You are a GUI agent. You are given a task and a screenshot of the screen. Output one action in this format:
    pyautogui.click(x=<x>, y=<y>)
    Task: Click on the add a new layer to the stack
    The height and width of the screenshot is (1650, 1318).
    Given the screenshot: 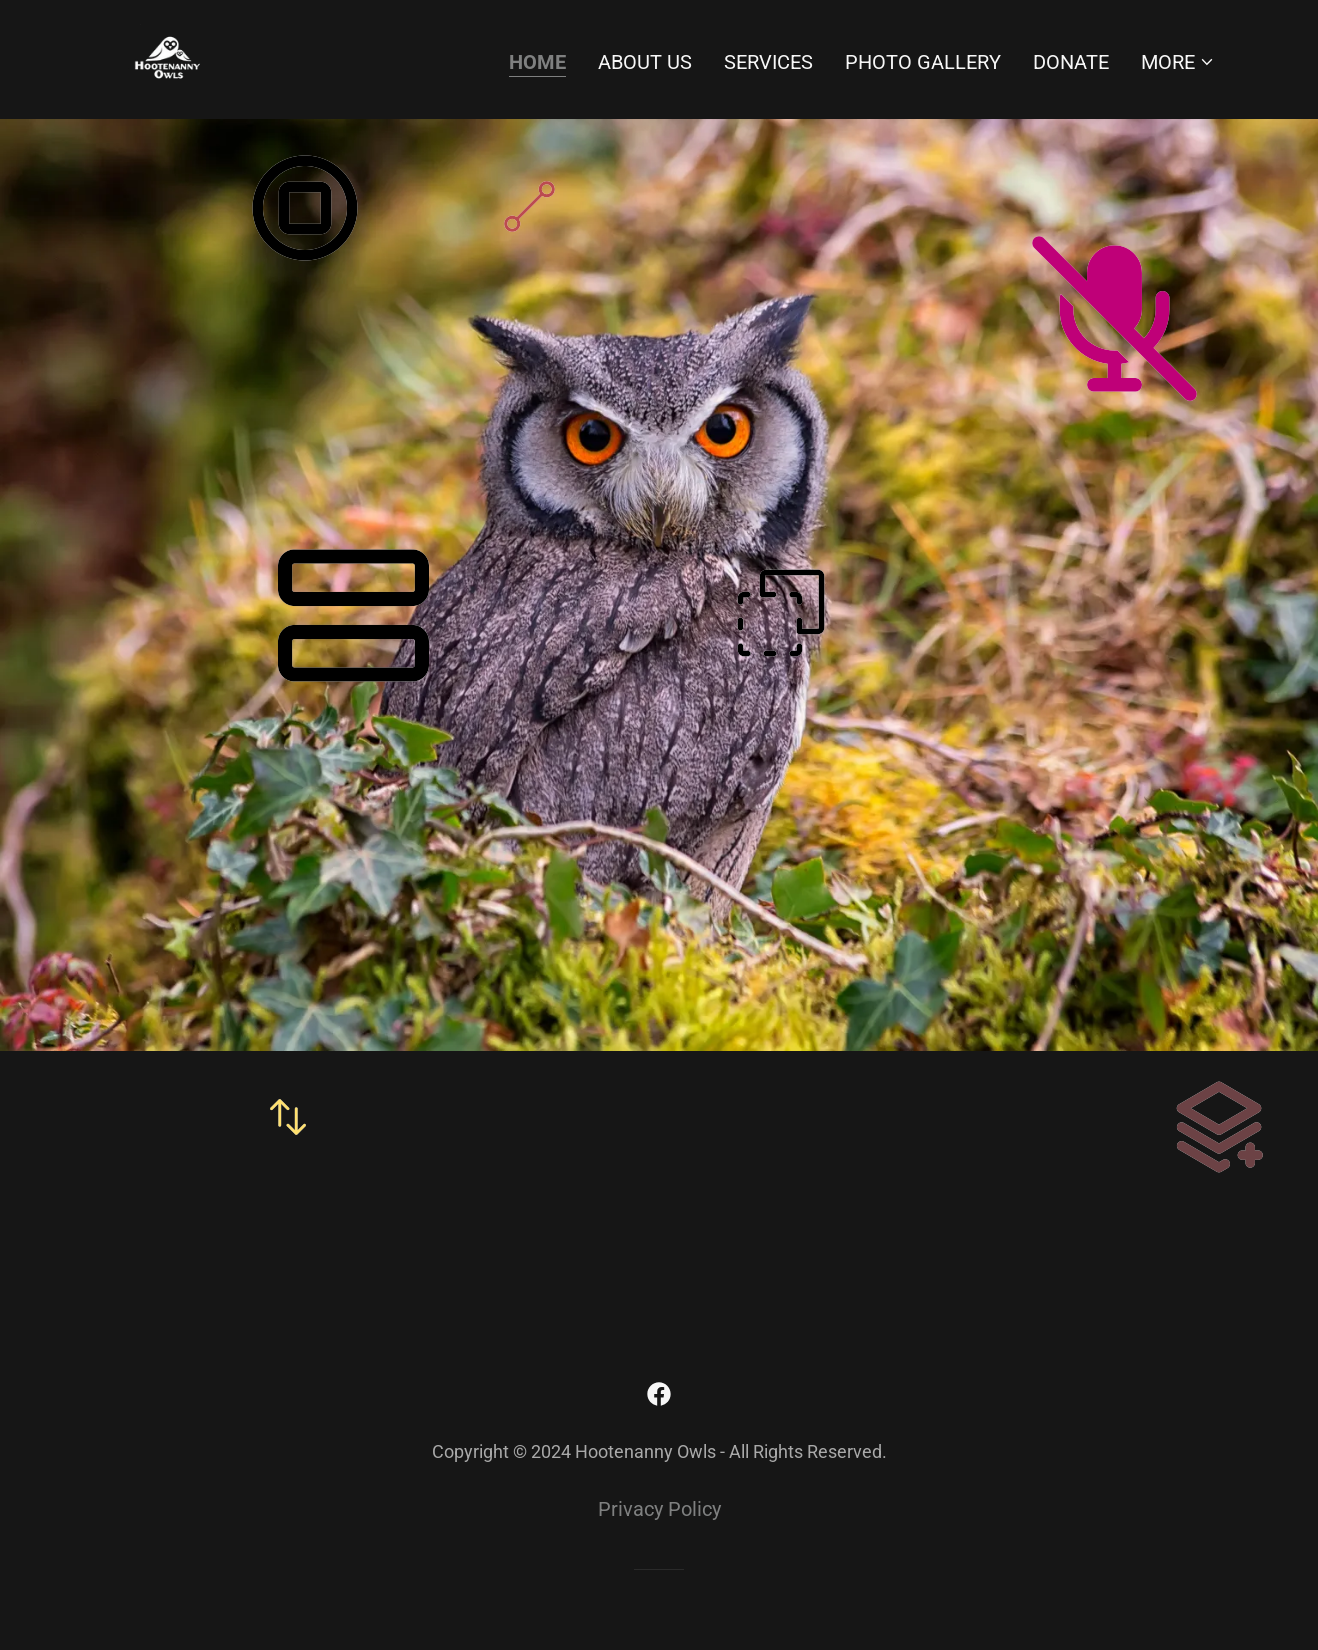 What is the action you would take?
    pyautogui.click(x=1219, y=1127)
    